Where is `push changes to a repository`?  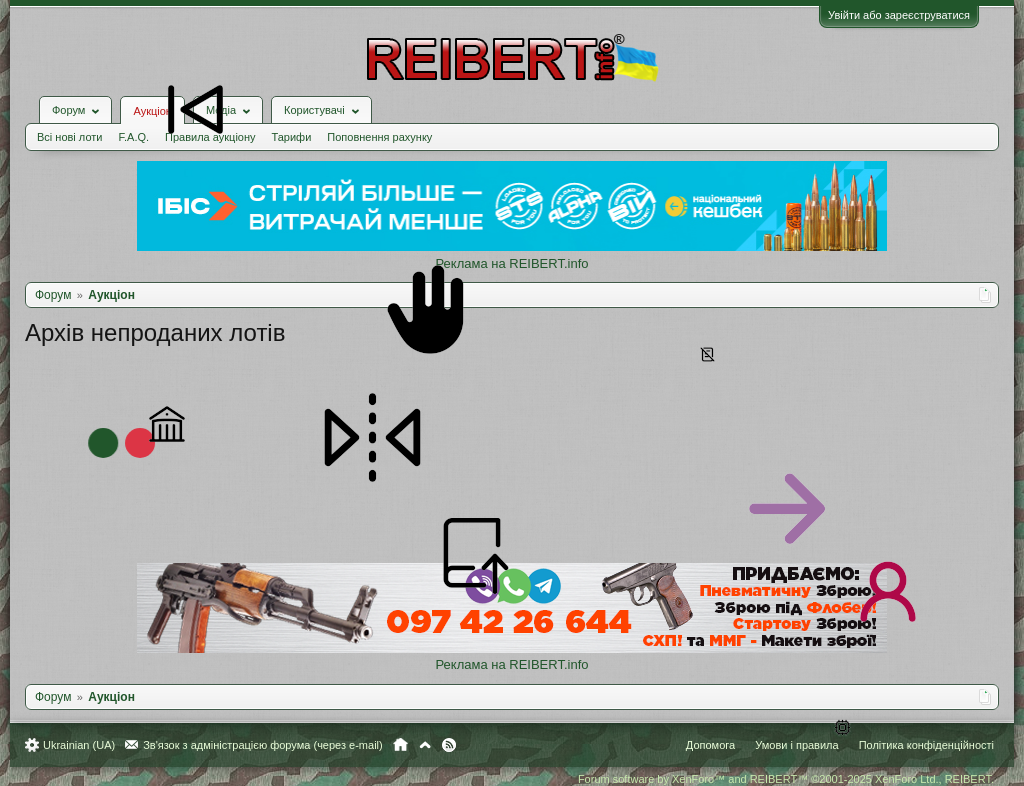 push changes to a repository is located at coordinates (472, 556).